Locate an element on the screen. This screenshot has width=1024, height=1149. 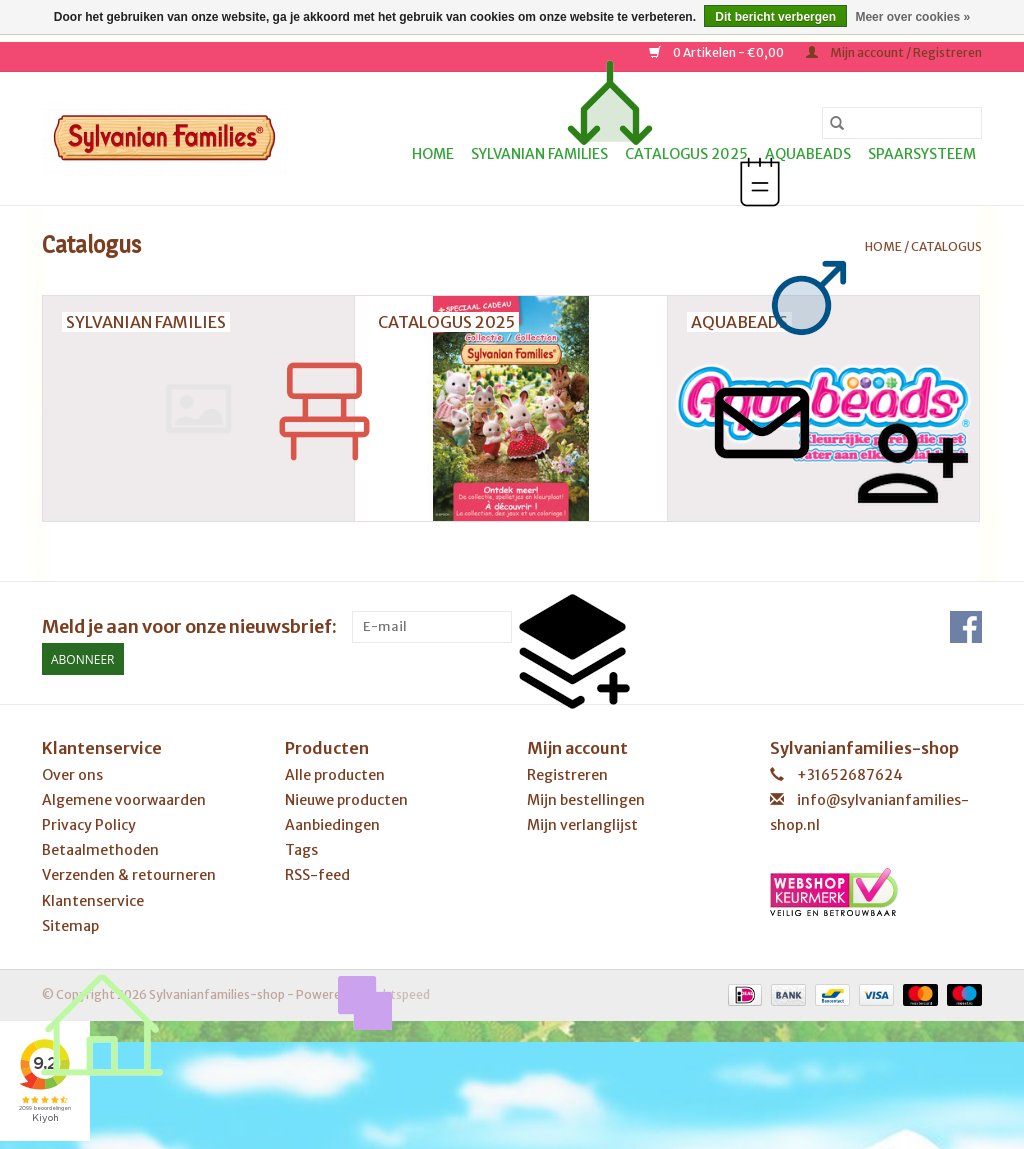
add a new layer to the stack is located at coordinates (572, 651).